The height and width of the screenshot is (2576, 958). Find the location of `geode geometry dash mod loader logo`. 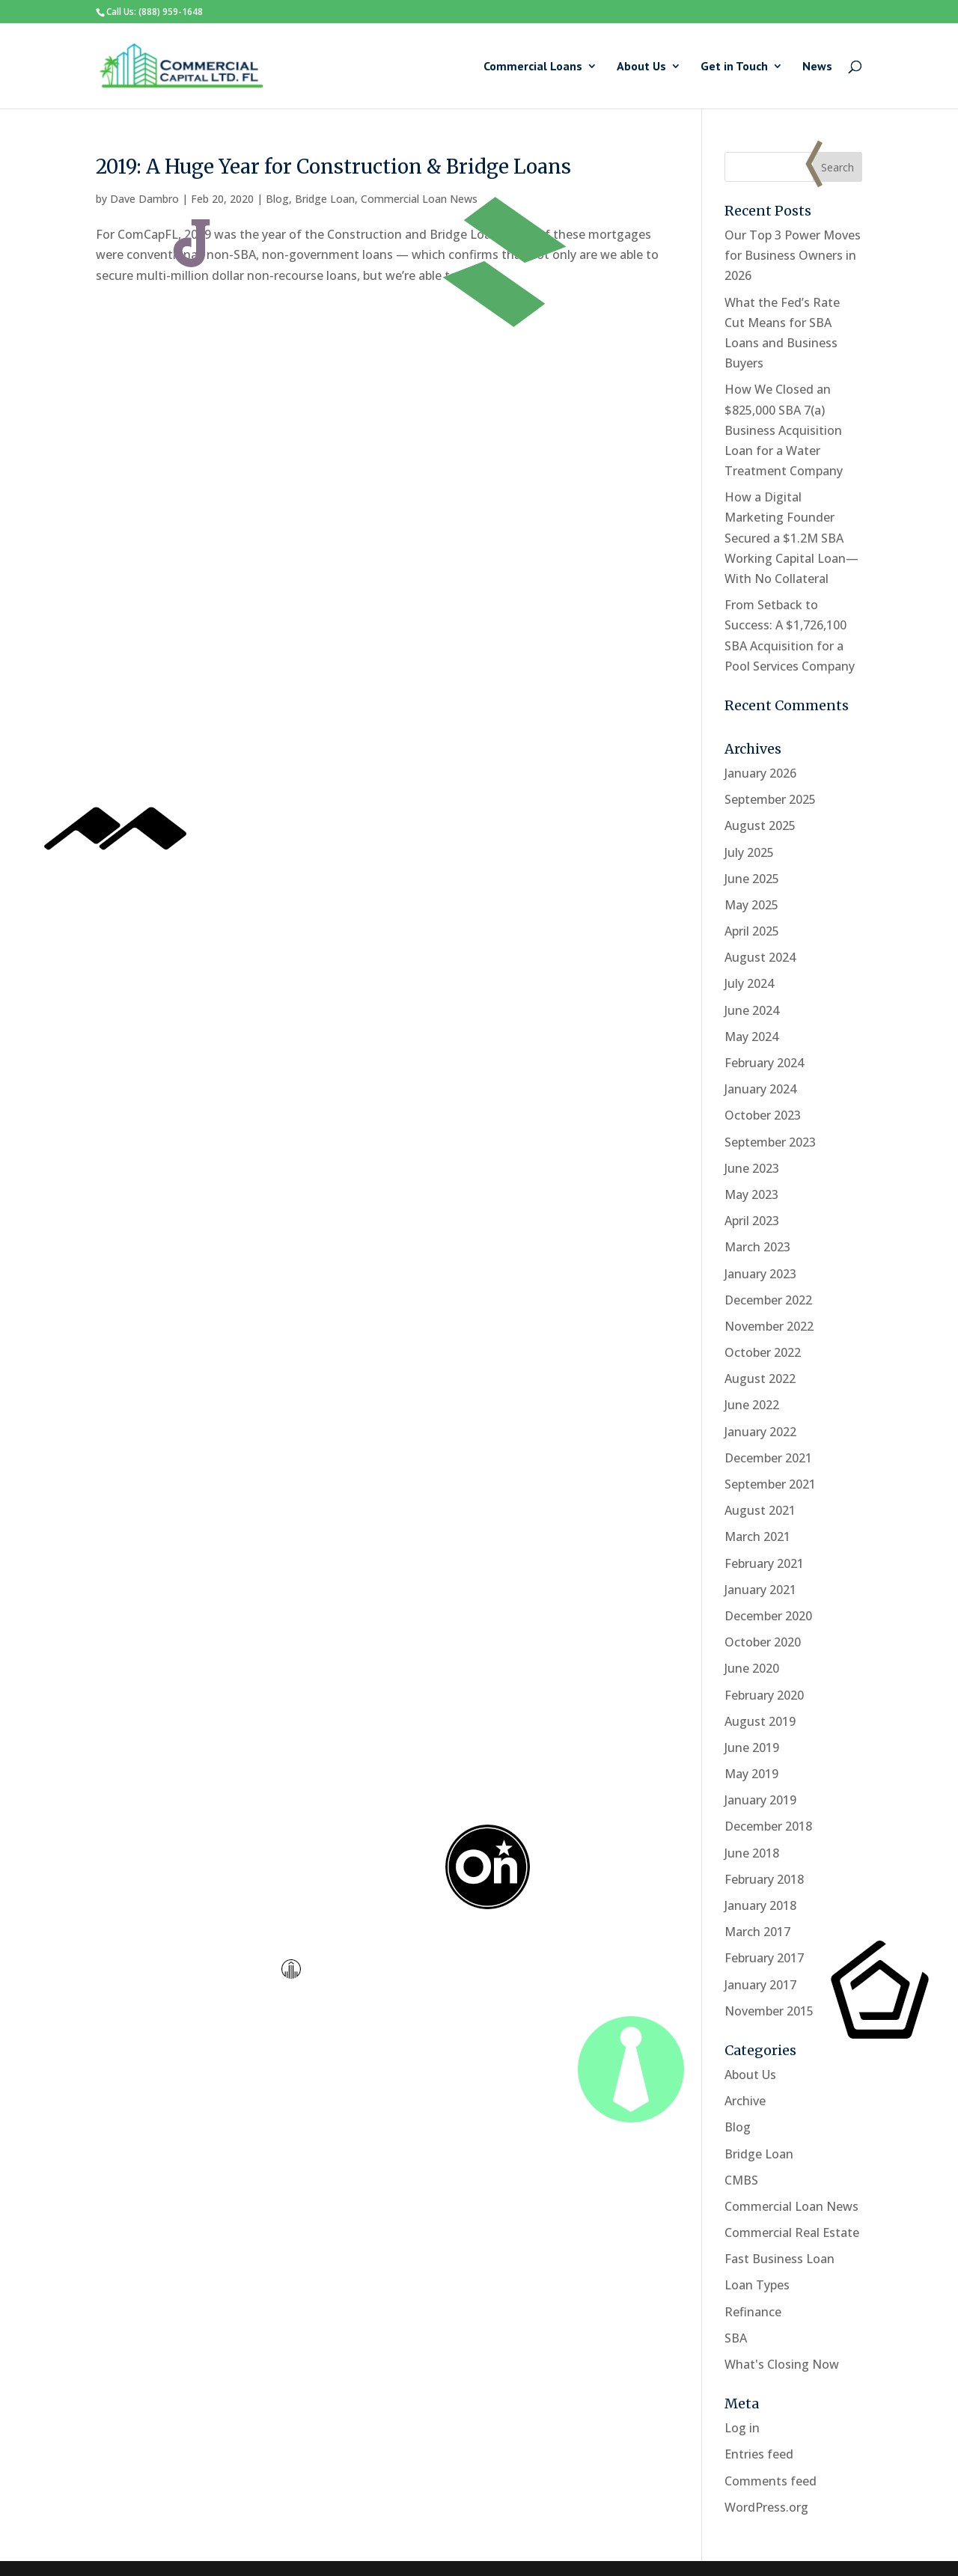

geode geometry dash mod loader logo is located at coordinates (879, 1989).